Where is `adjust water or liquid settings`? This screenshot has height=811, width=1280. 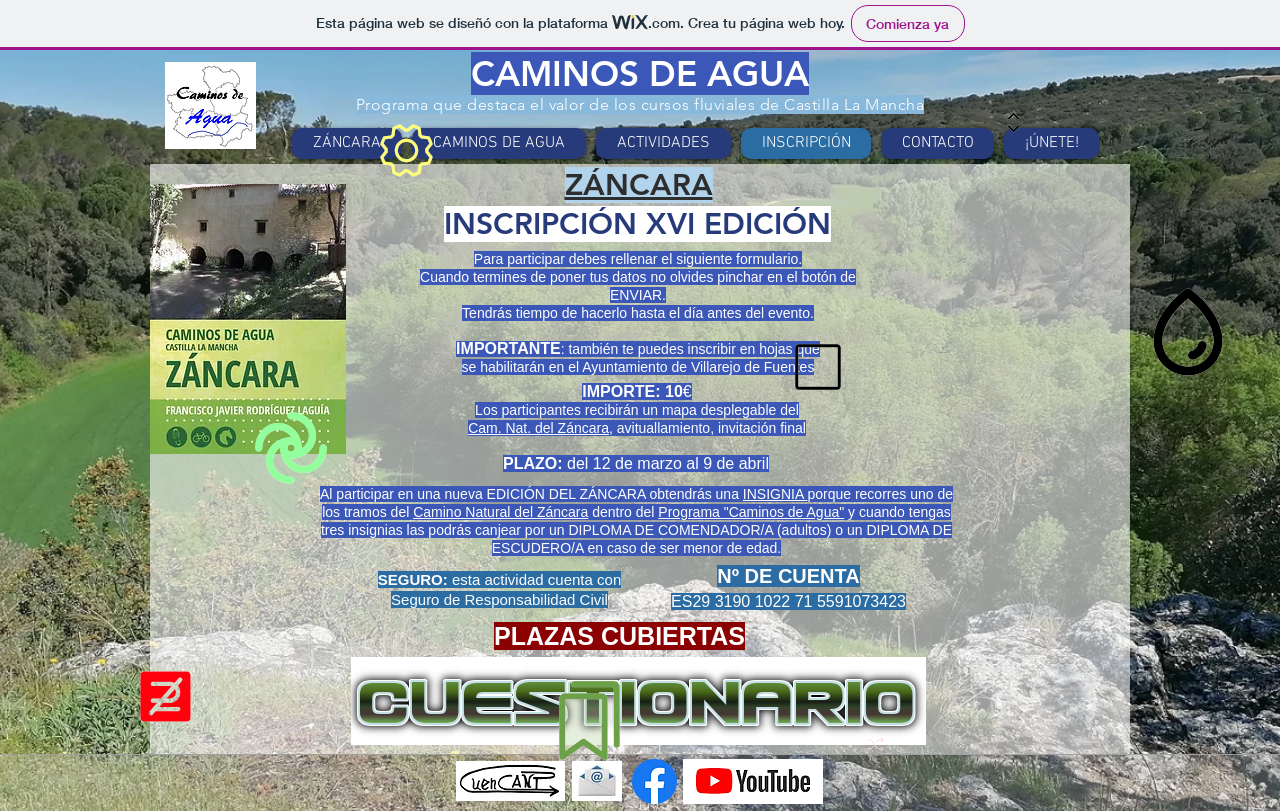
adjust water or liquid settings is located at coordinates (1188, 335).